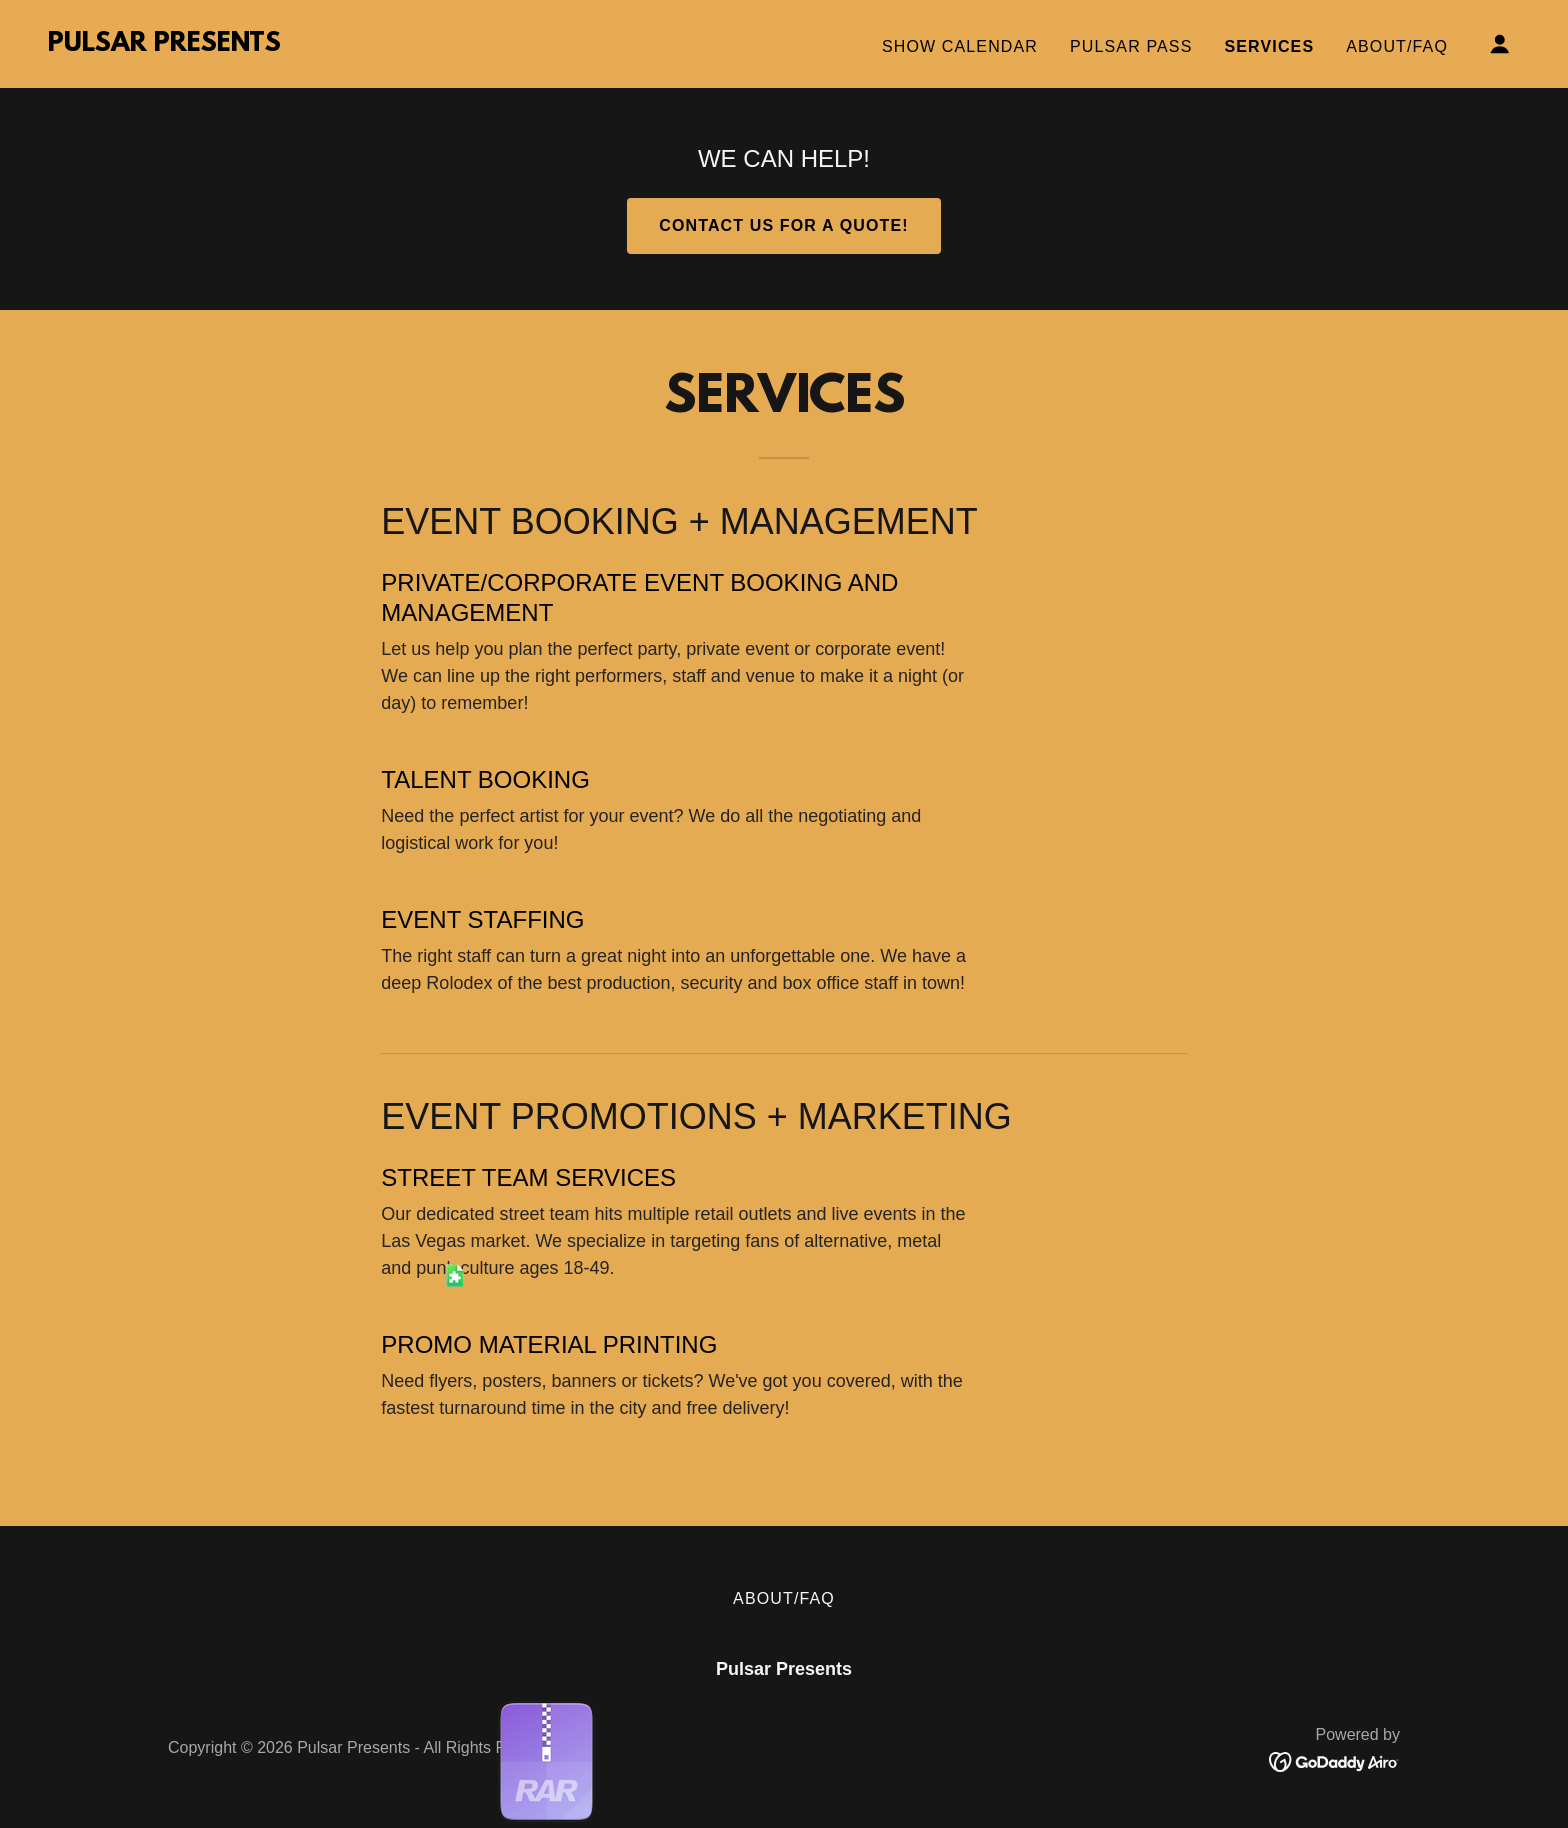 The height and width of the screenshot is (1828, 1568). Describe the element at coordinates (546, 1761) in the screenshot. I see `a compressed RAR archive file` at that location.